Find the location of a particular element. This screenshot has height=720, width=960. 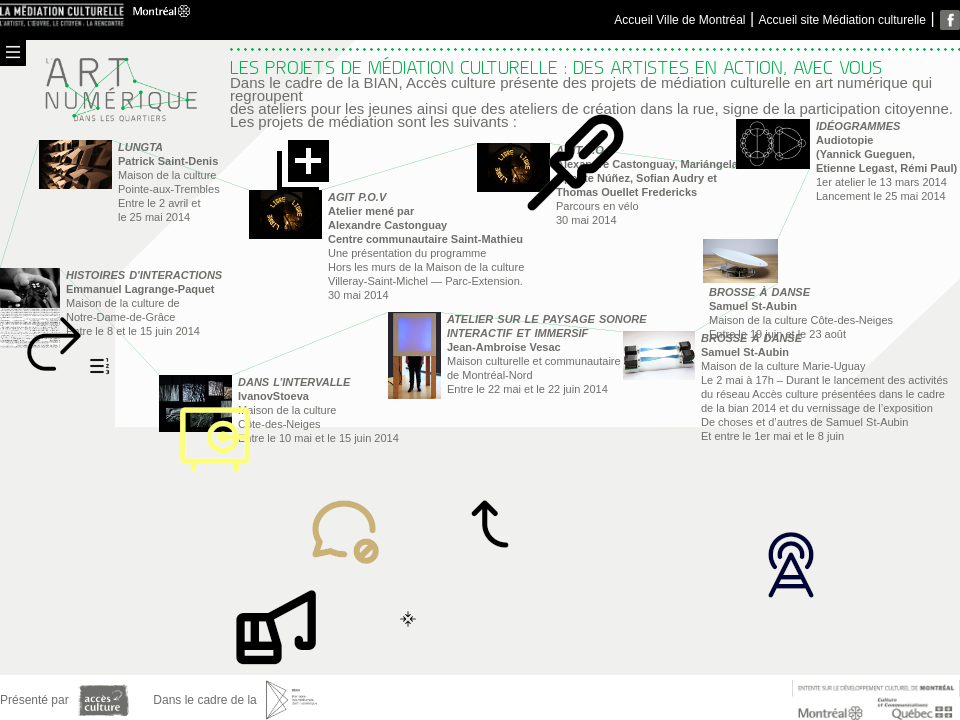

construction or building in progress is located at coordinates (277, 631).